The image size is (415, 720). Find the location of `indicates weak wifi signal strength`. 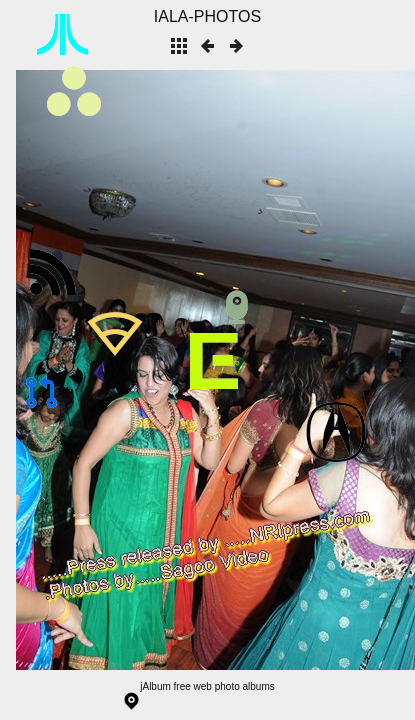

indicates weak wifi signal strength is located at coordinates (115, 334).